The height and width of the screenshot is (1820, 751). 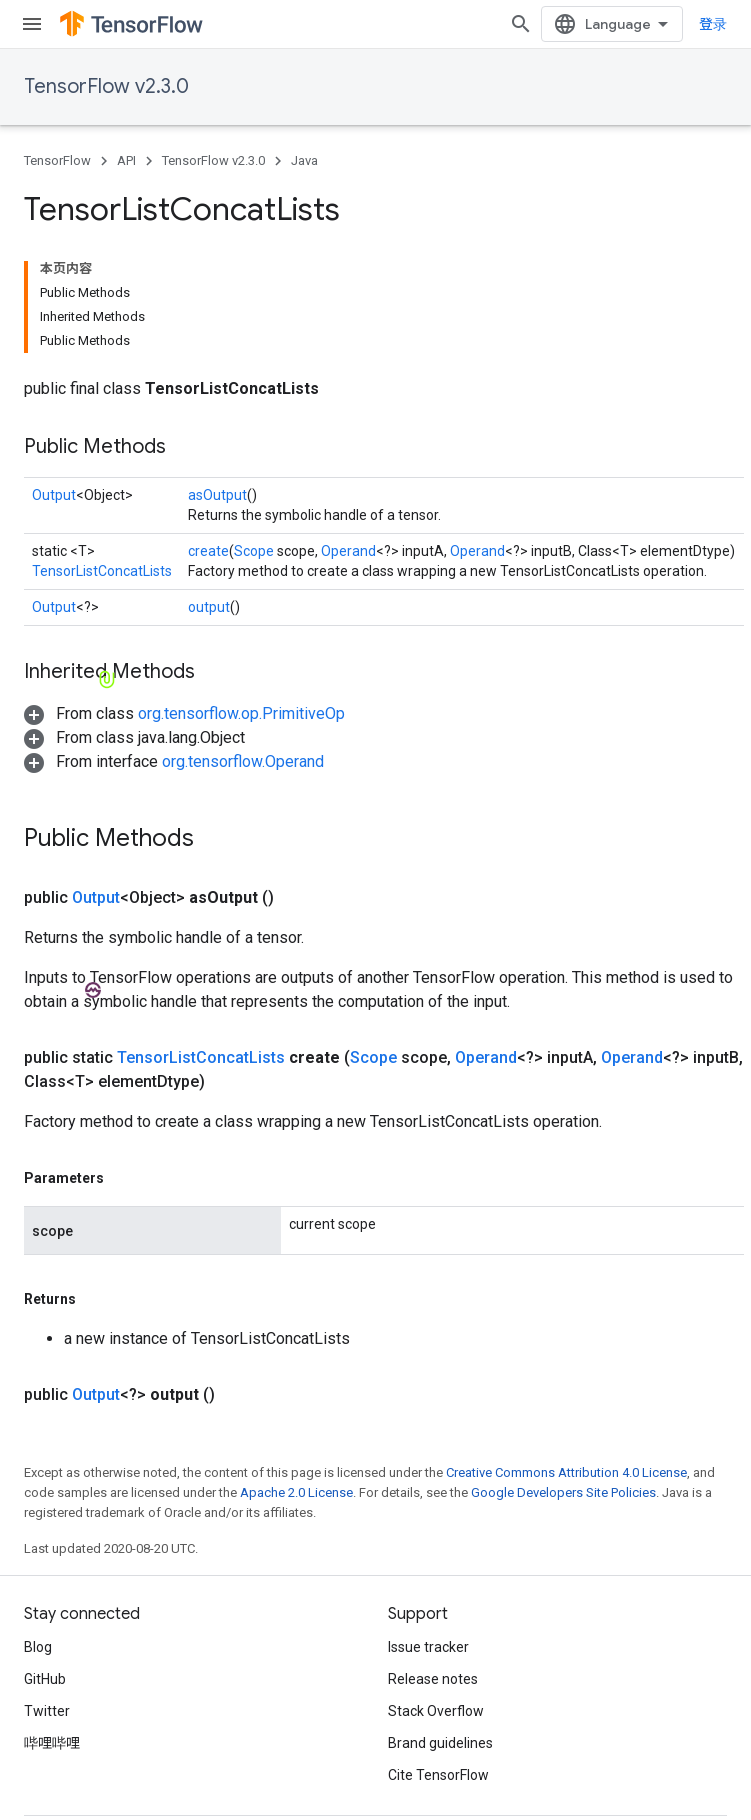 I want to click on attach a file to your message, so click(x=106, y=679).